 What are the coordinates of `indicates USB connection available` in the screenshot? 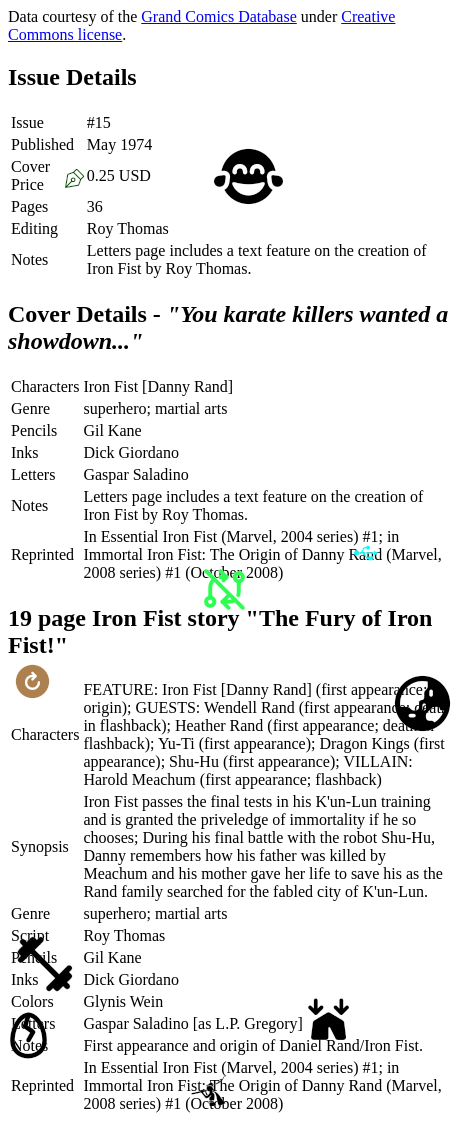 It's located at (366, 553).